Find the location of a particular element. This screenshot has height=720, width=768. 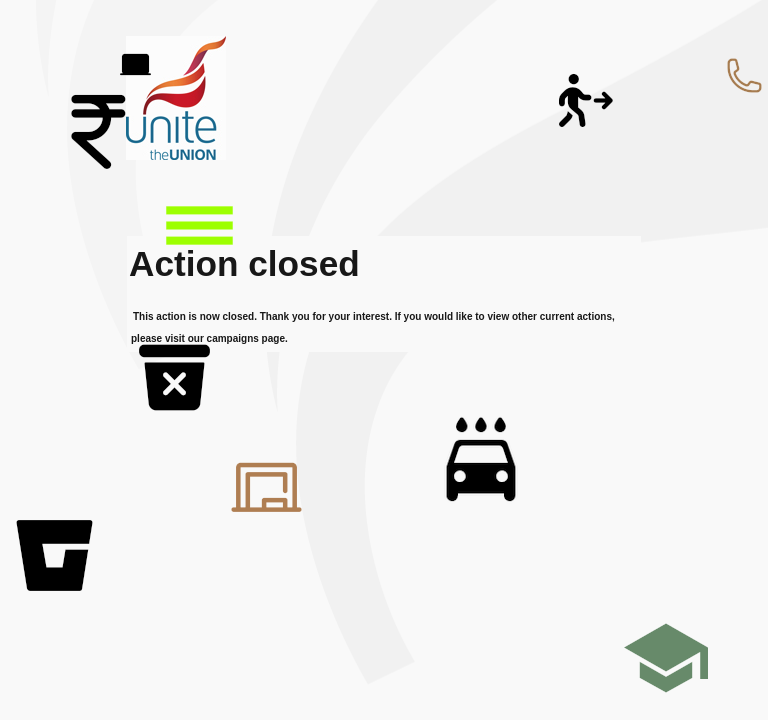

delete selected item is located at coordinates (174, 377).